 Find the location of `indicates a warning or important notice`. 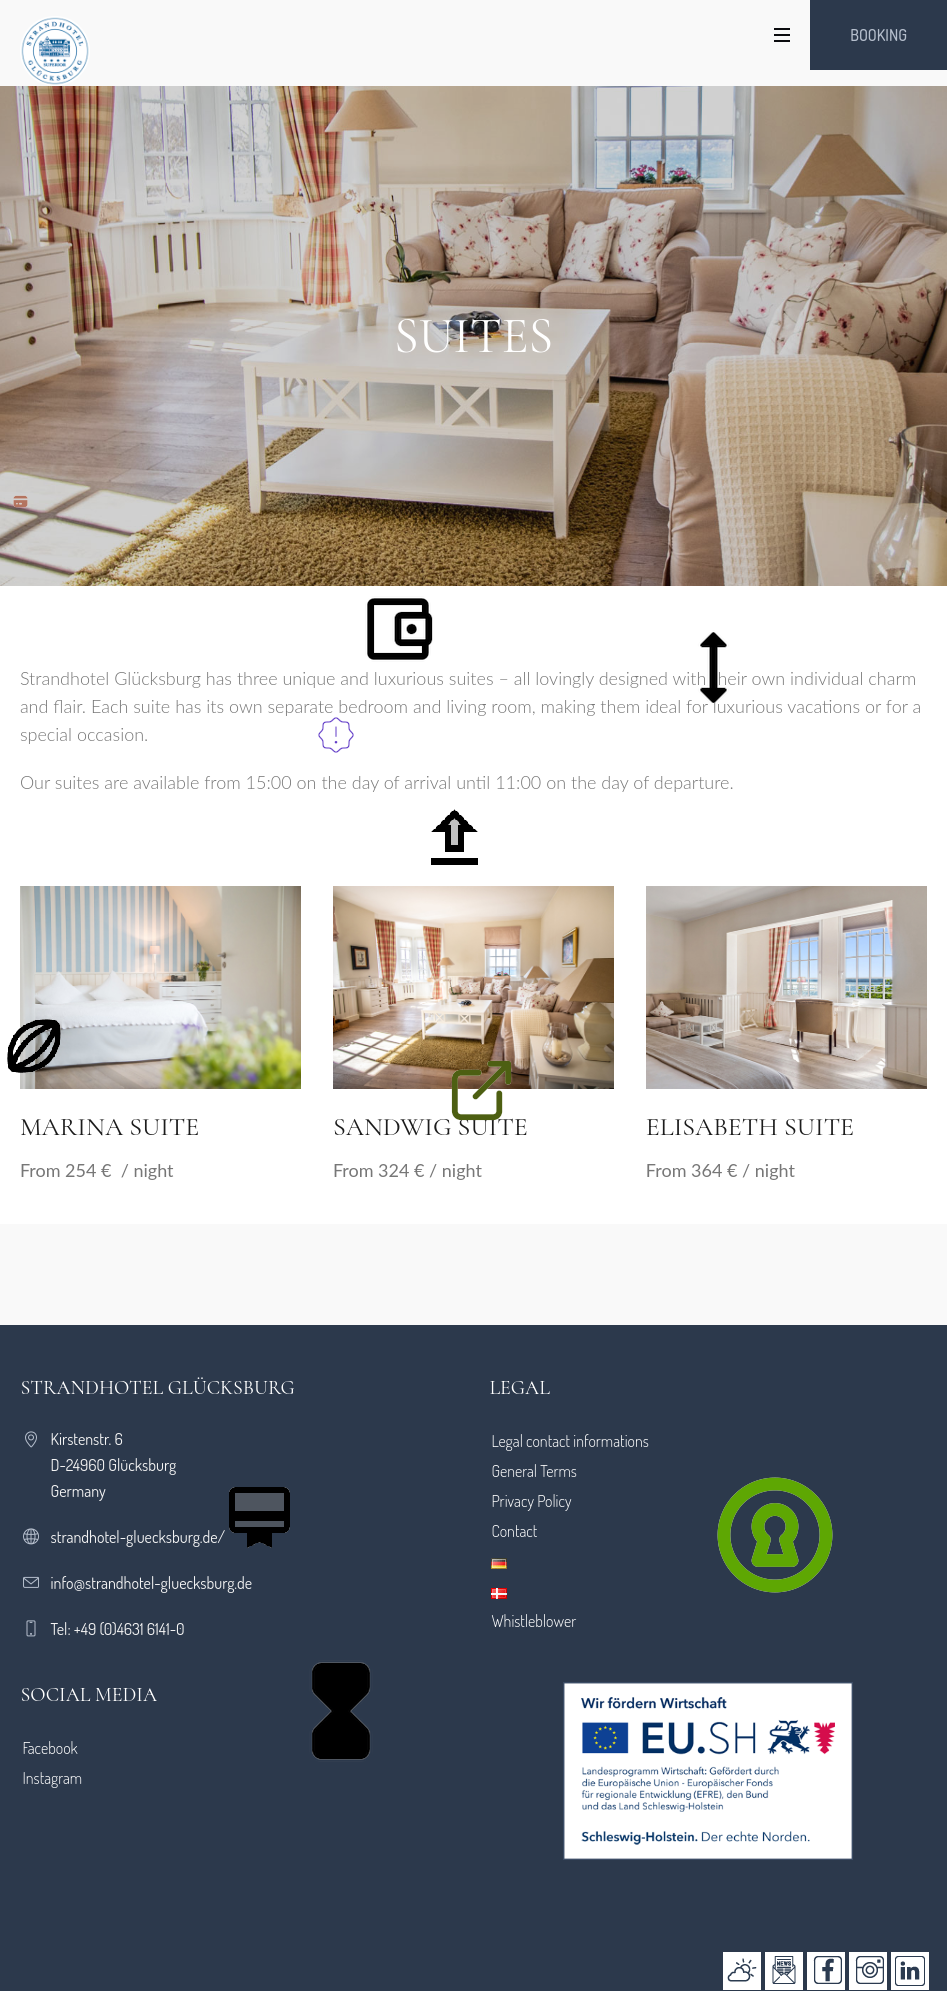

indicates a warning or important notice is located at coordinates (336, 735).